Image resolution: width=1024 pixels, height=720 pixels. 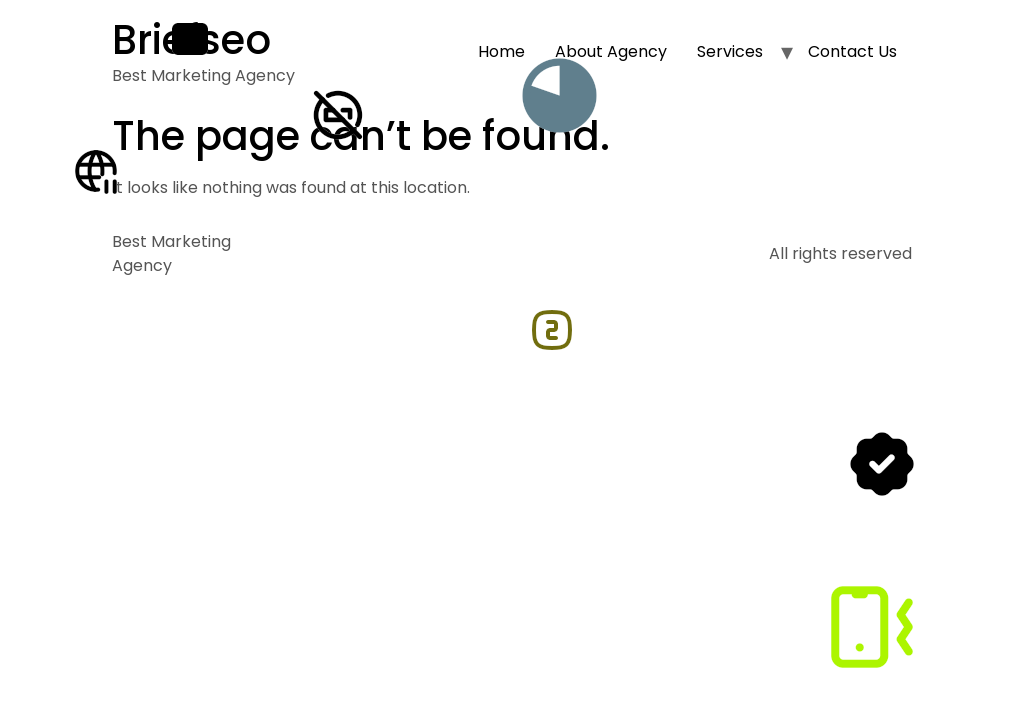 What do you see at coordinates (190, 39) in the screenshot?
I see `crop image to 5:4 aspect ratio` at bounding box center [190, 39].